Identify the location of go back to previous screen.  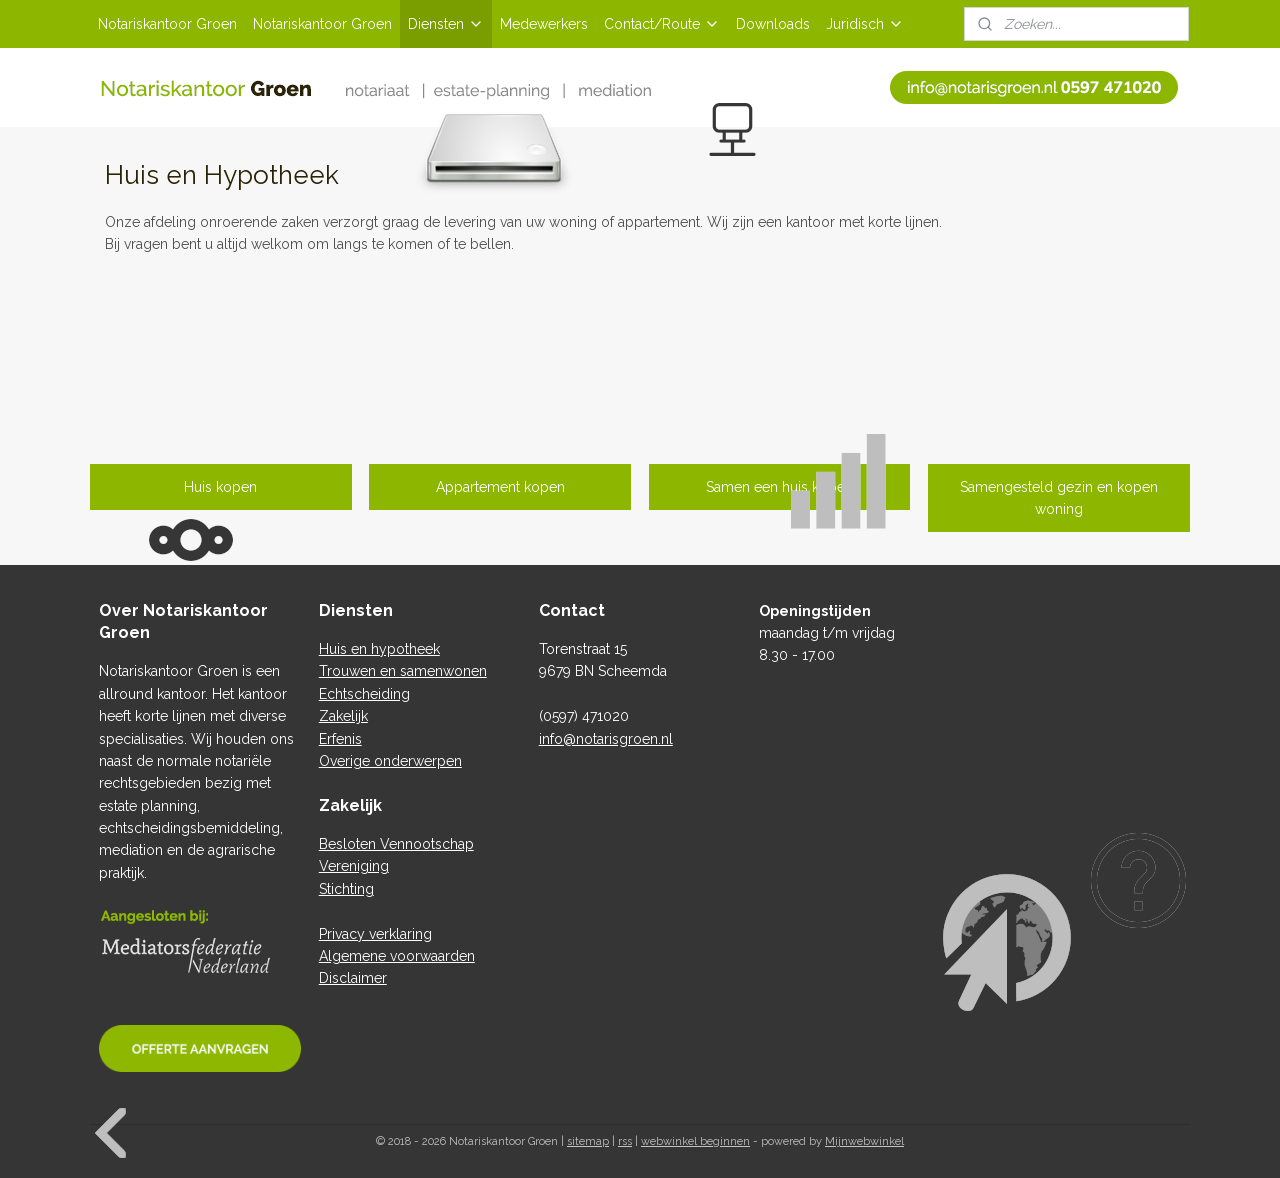
(109, 1133).